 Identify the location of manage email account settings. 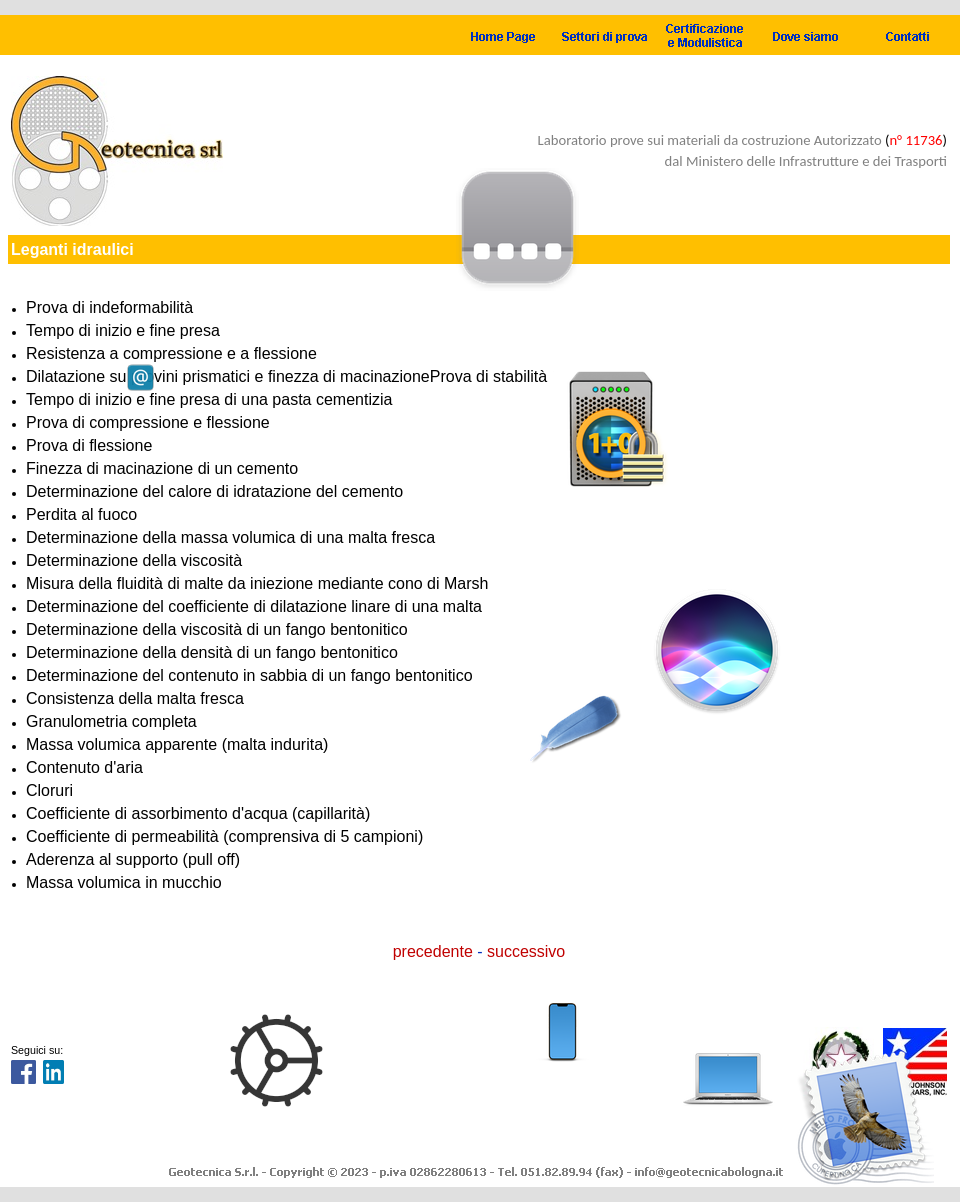
(140, 377).